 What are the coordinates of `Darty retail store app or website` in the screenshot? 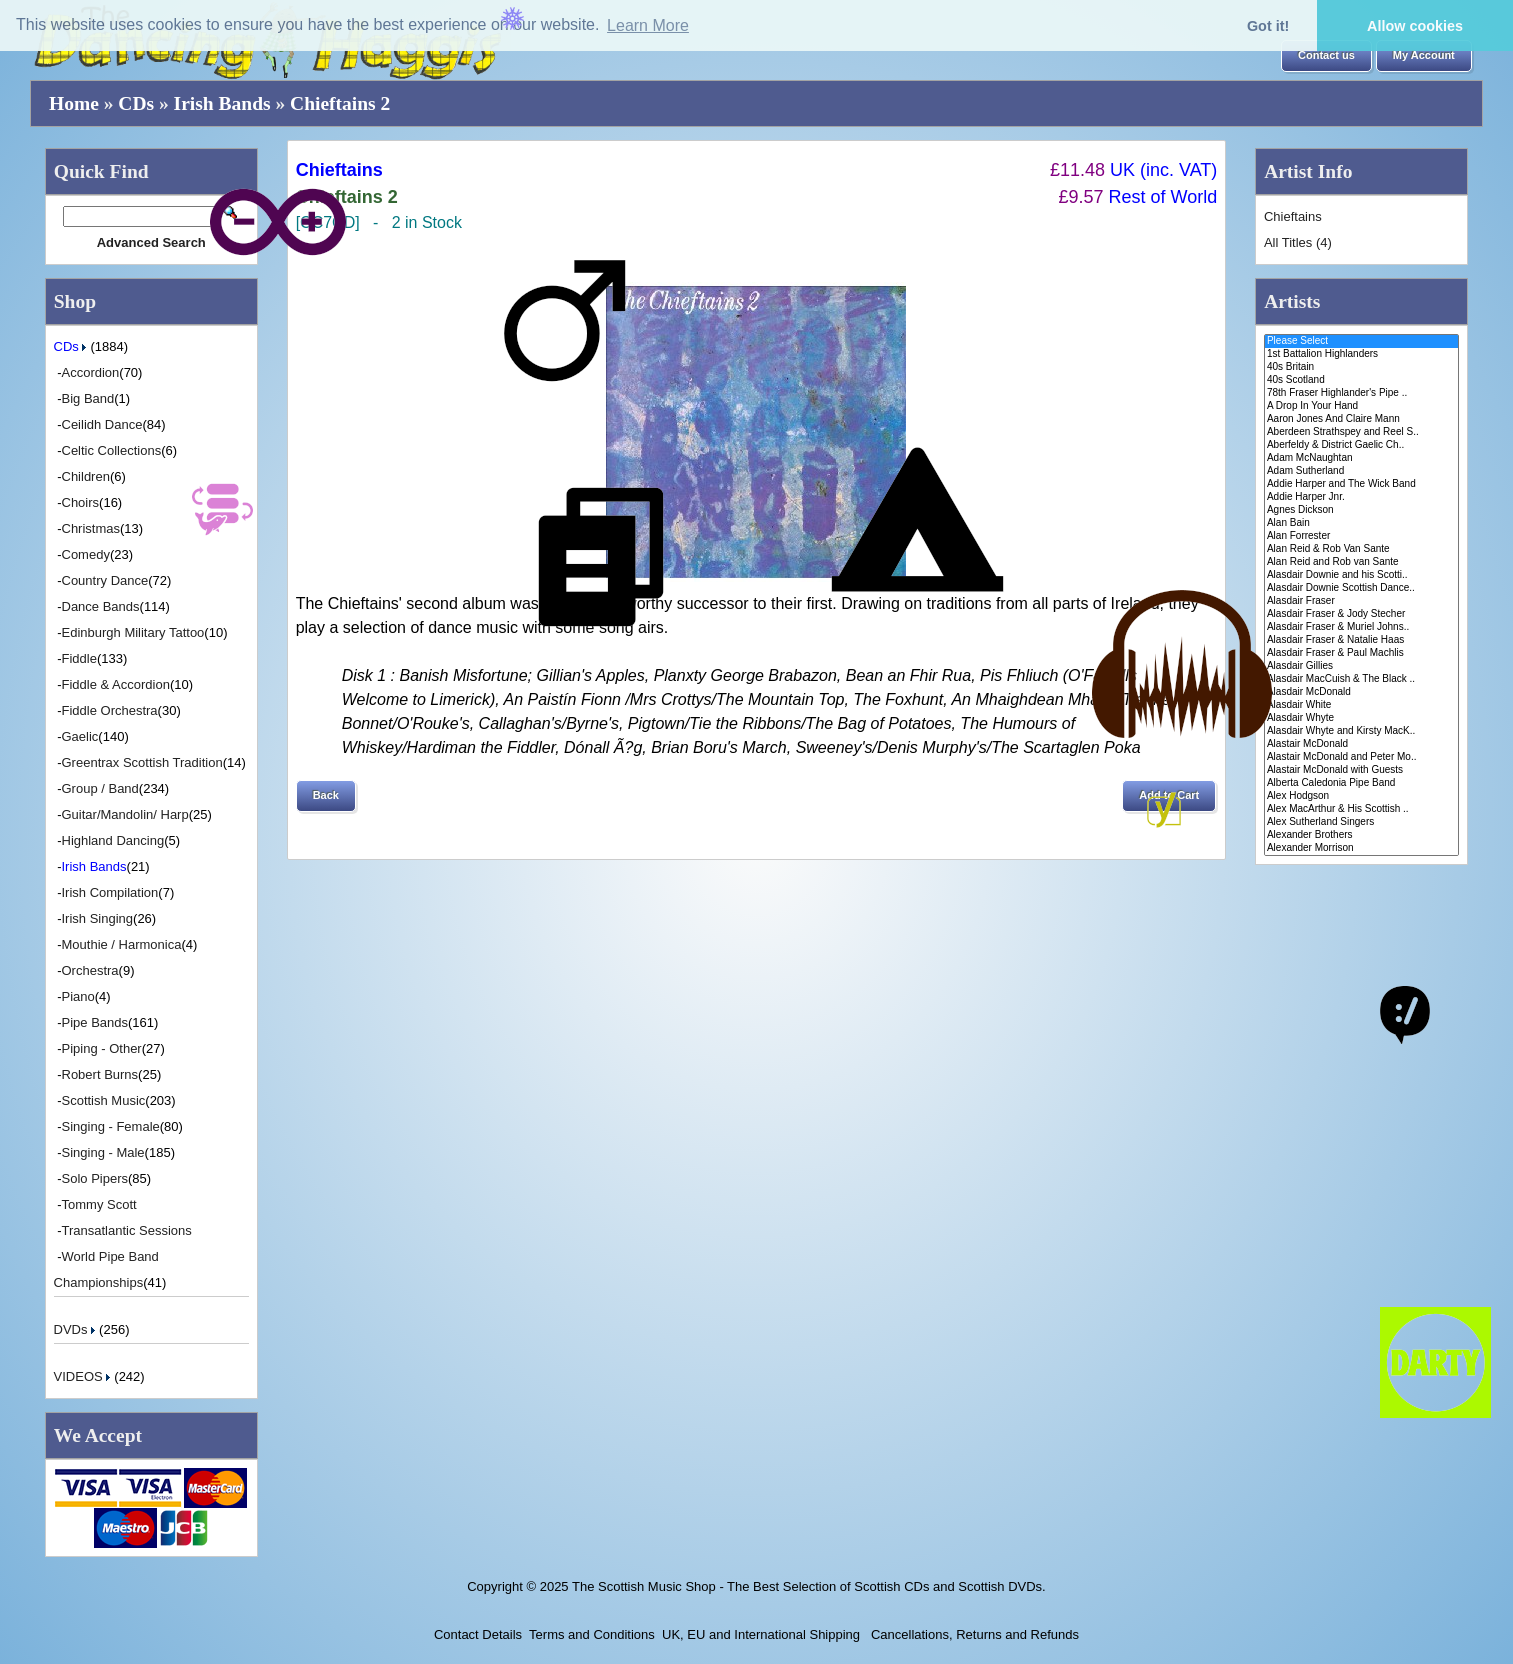 It's located at (1435, 1362).